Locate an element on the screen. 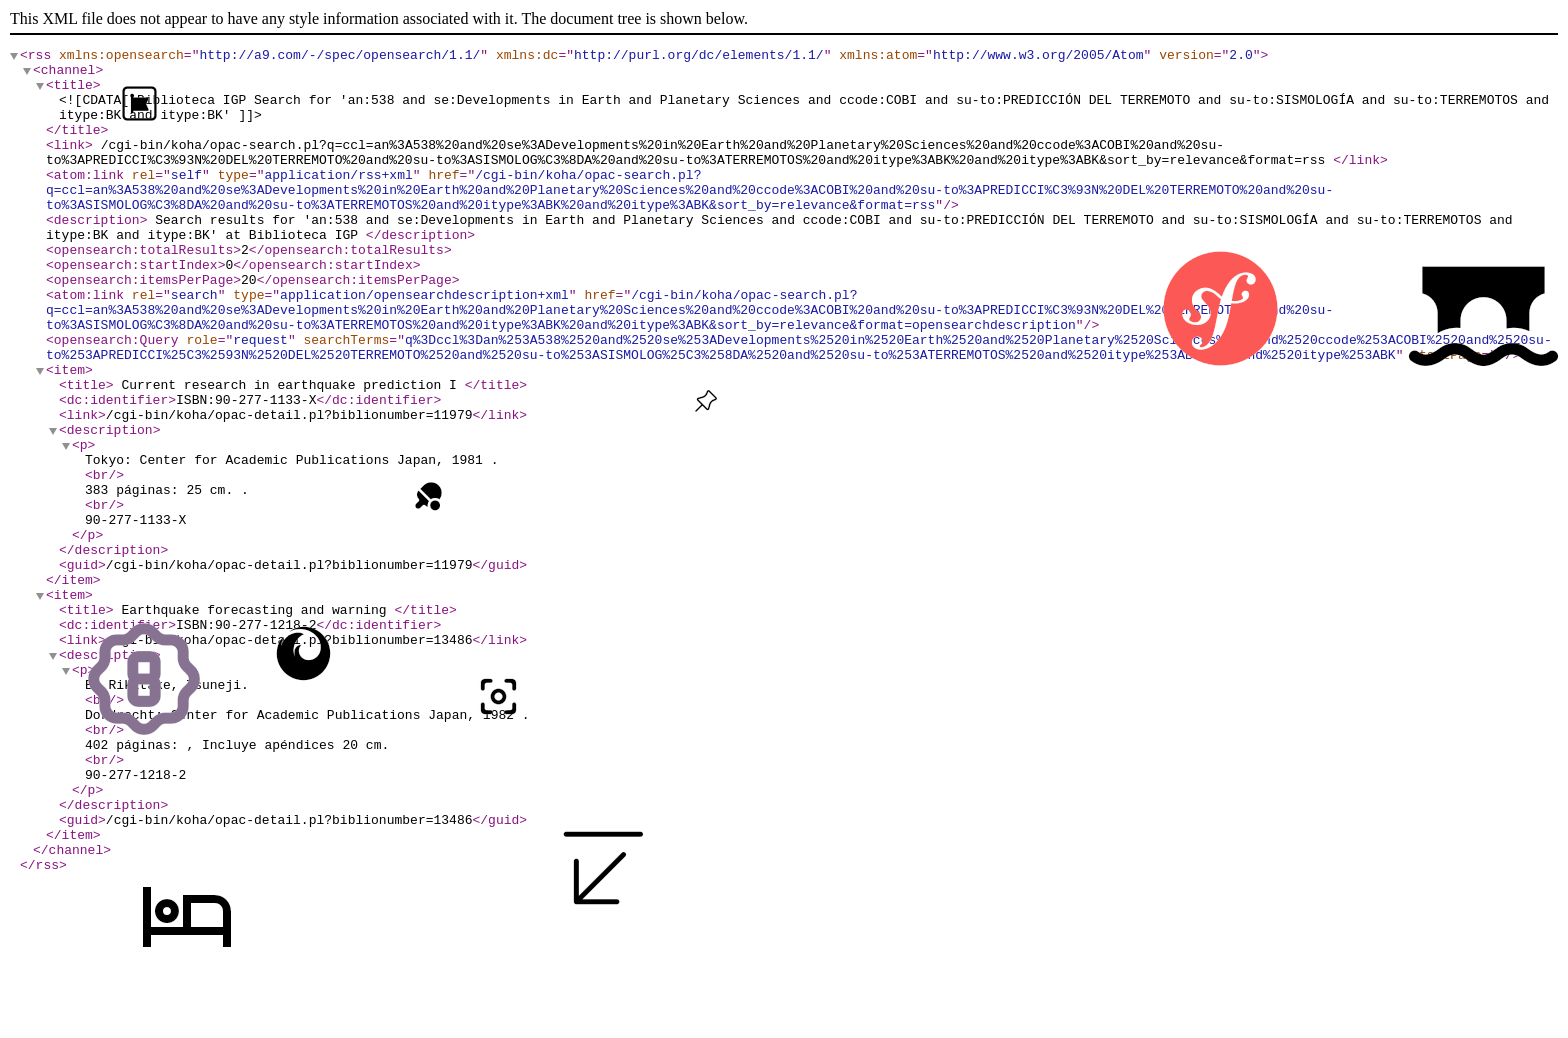  pin an item to keep it visible is located at coordinates (705, 401).